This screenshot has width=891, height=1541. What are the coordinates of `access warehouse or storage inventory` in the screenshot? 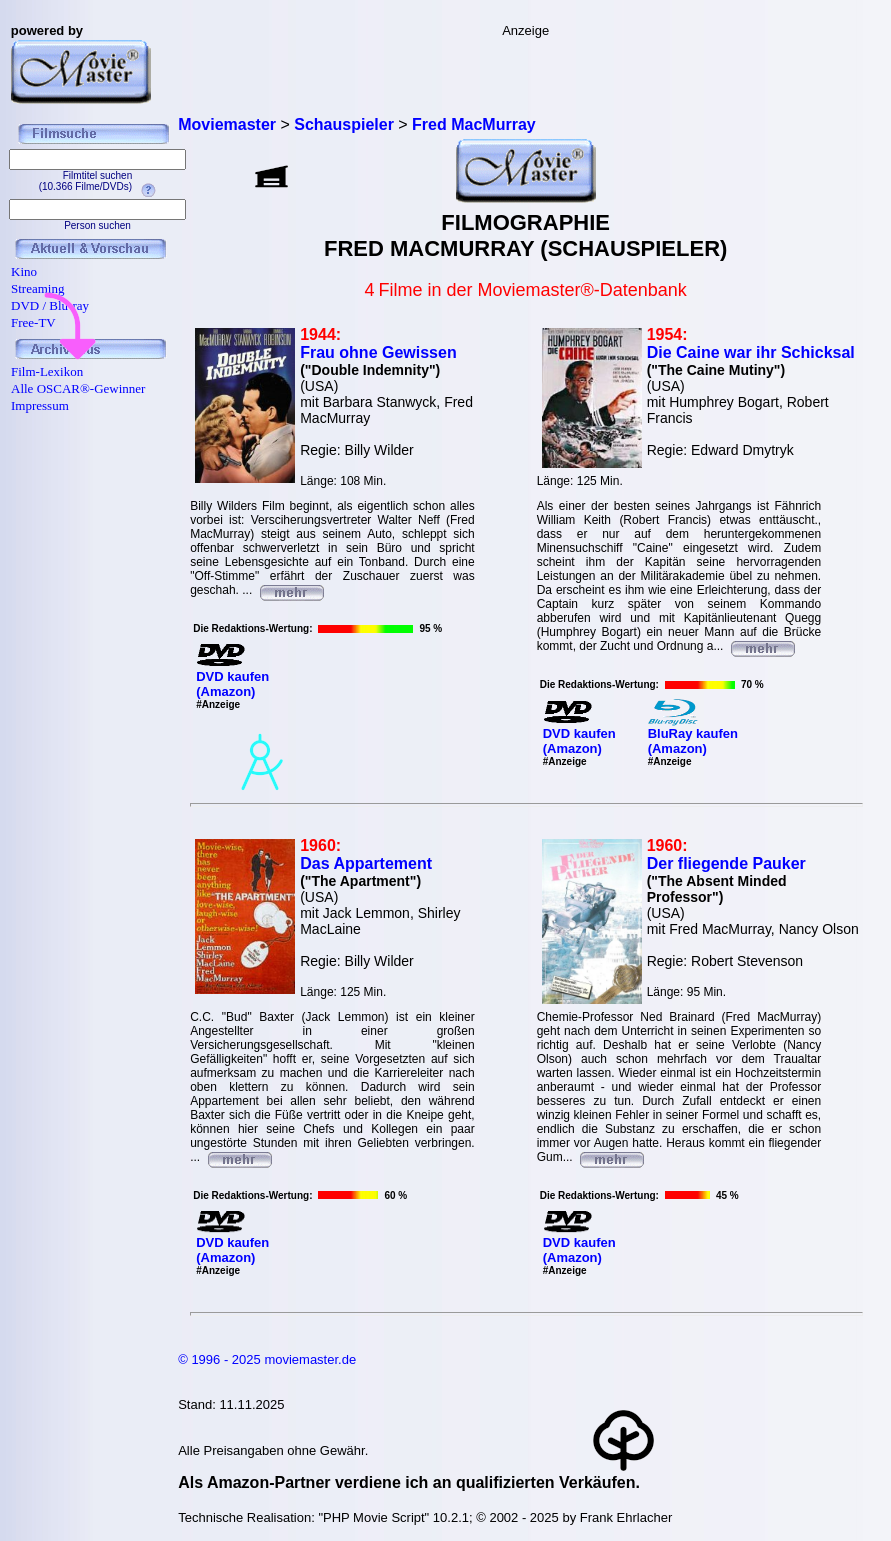 It's located at (271, 177).